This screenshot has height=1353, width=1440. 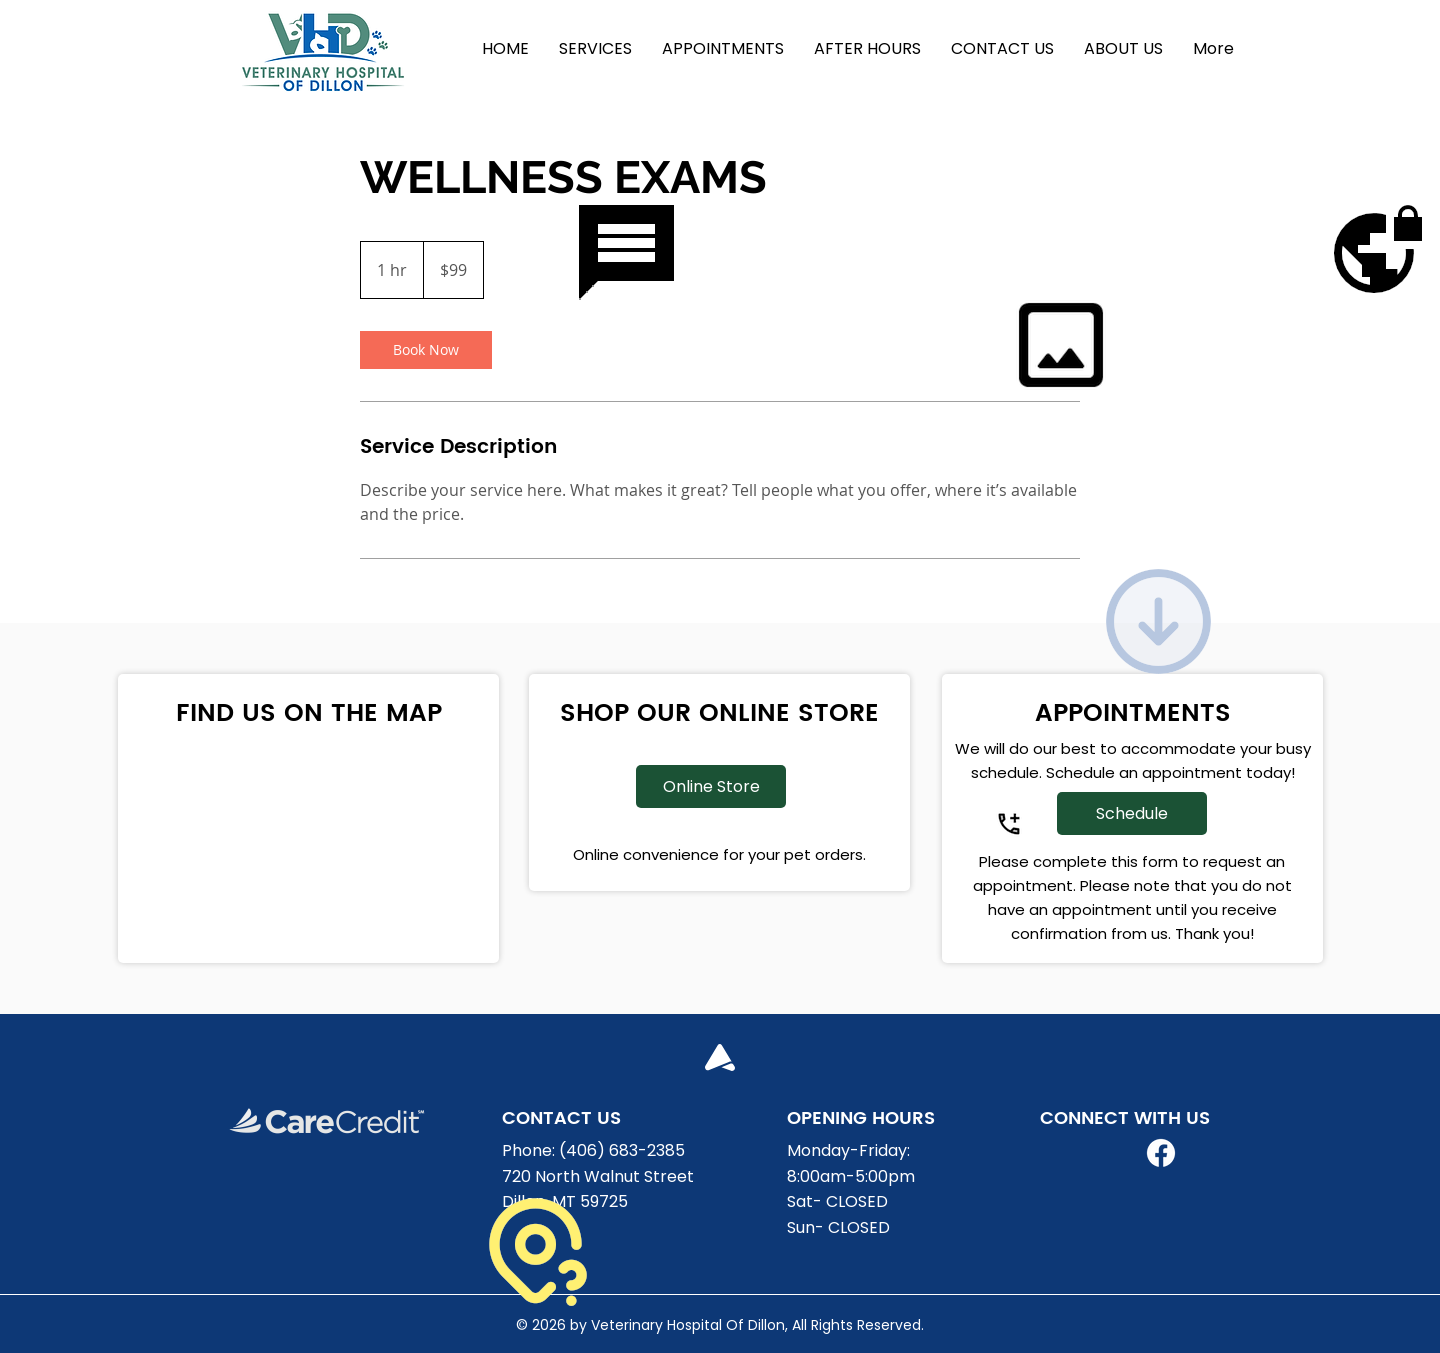 What do you see at coordinates (1061, 345) in the screenshot?
I see `view original image without cropping` at bounding box center [1061, 345].